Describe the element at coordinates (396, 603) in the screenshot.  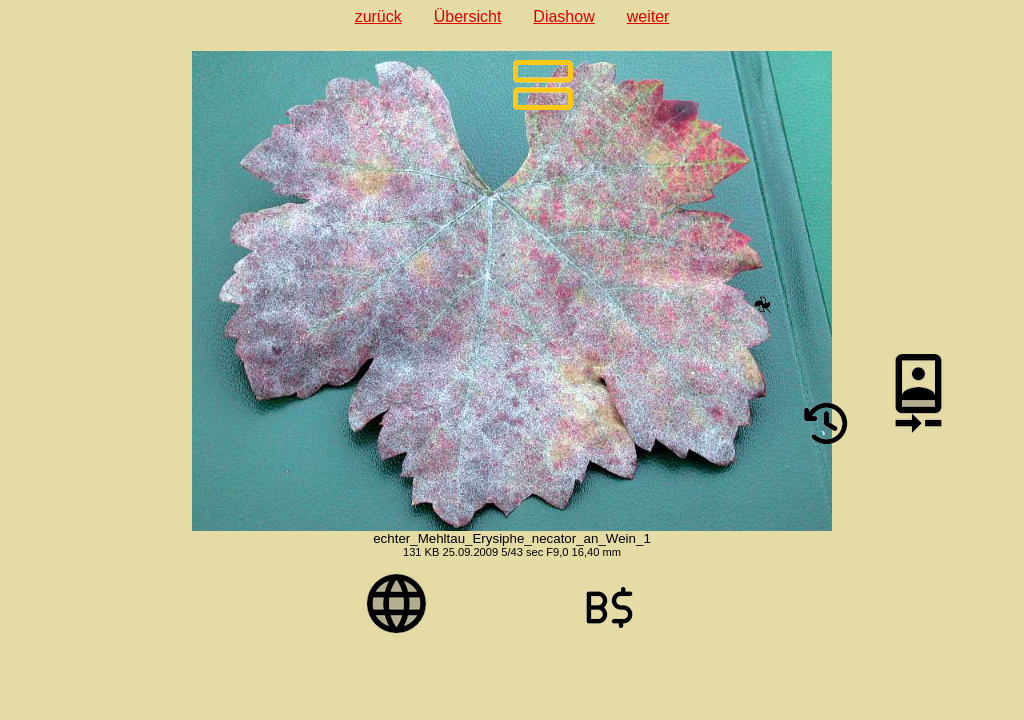
I see `change language or region settings` at that location.